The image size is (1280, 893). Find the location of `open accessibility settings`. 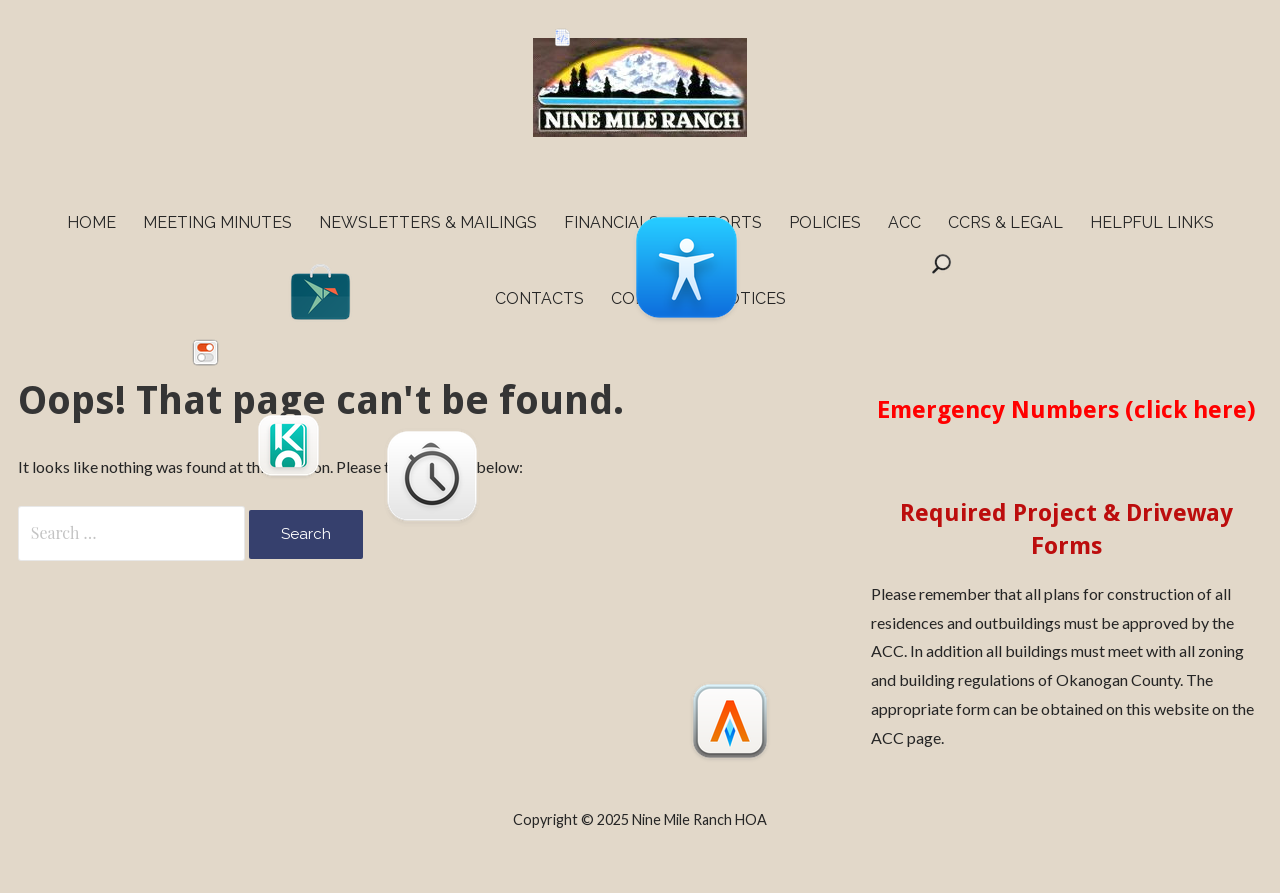

open accessibility settings is located at coordinates (686, 267).